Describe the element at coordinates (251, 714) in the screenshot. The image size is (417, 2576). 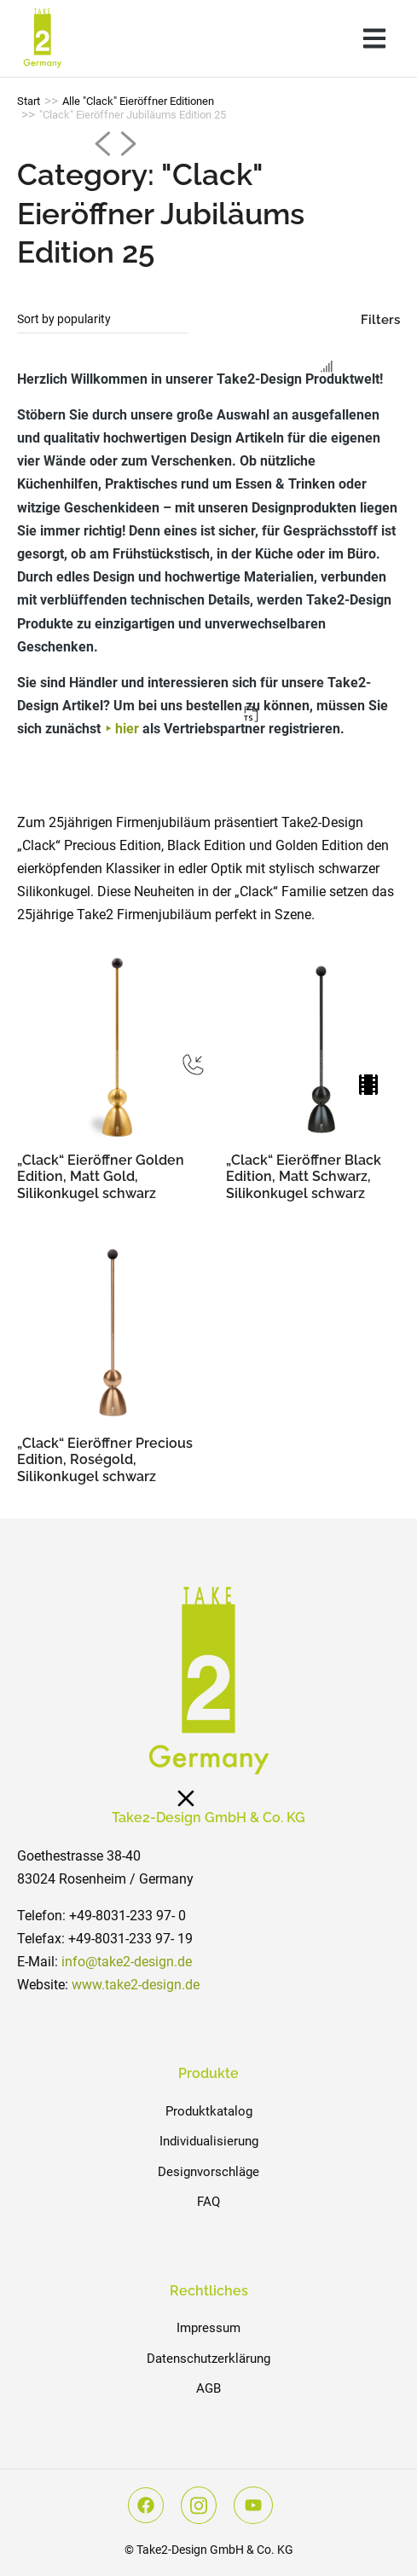
I see `a TypeScript file` at that location.